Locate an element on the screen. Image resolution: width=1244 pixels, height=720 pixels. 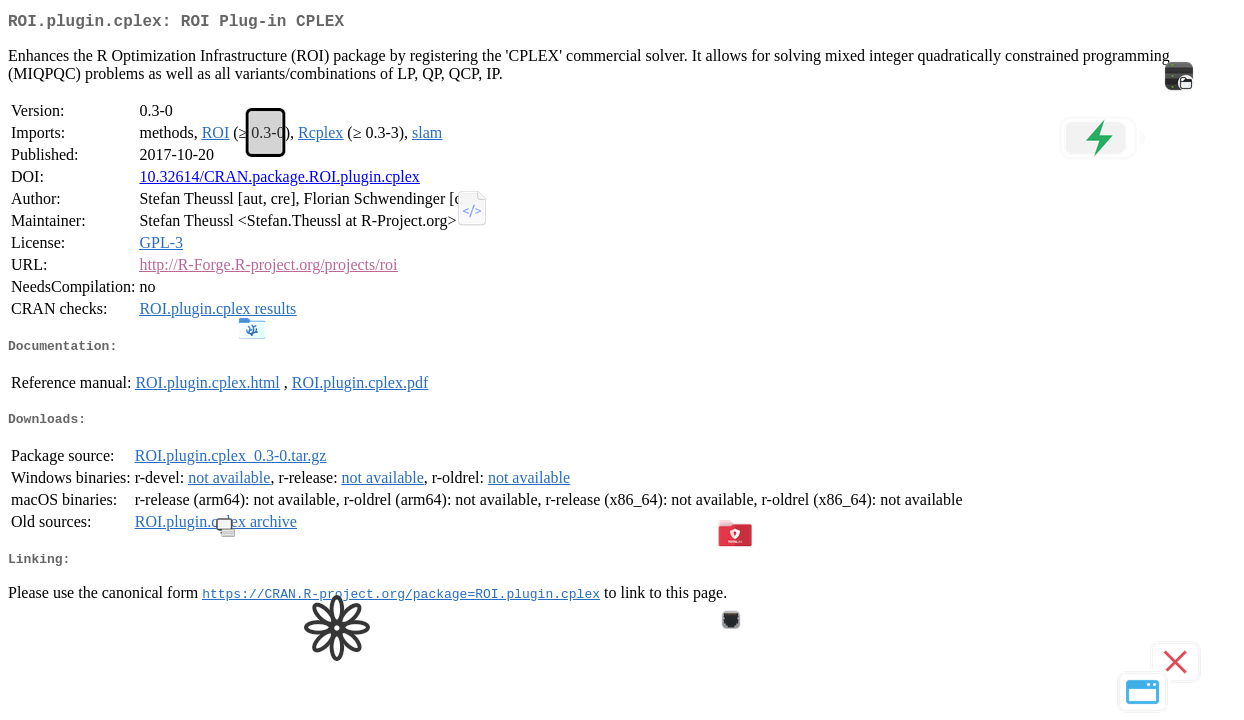
indicates battery is charging at 90% is located at coordinates (1102, 138).